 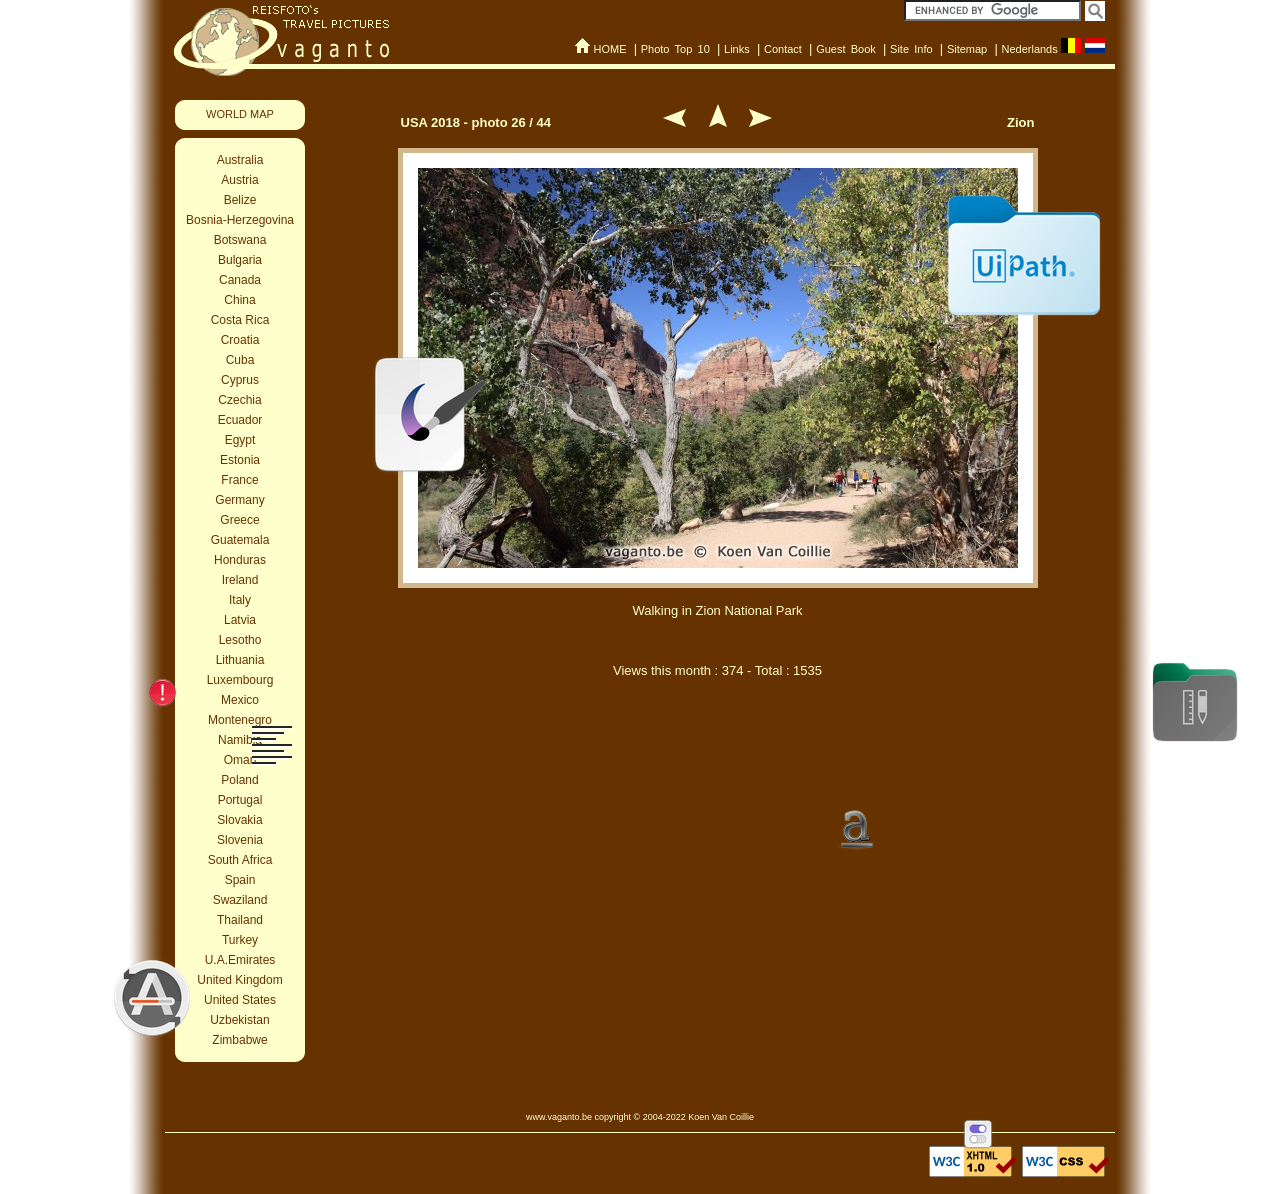 What do you see at coordinates (162, 692) in the screenshot?
I see `indicates a warning or caution message` at bounding box center [162, 692].